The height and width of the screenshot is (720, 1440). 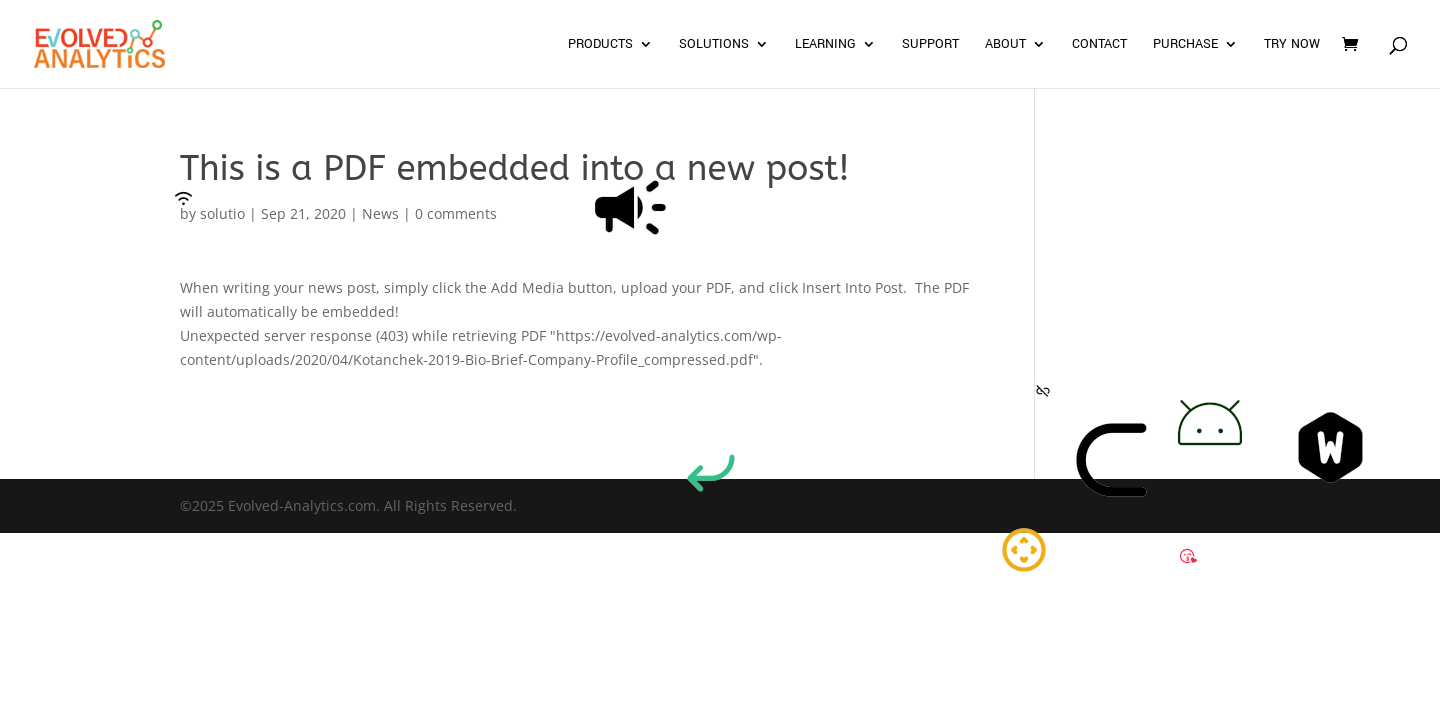 I want to click on access wallet or payment features, so click(x=1330, y=447).